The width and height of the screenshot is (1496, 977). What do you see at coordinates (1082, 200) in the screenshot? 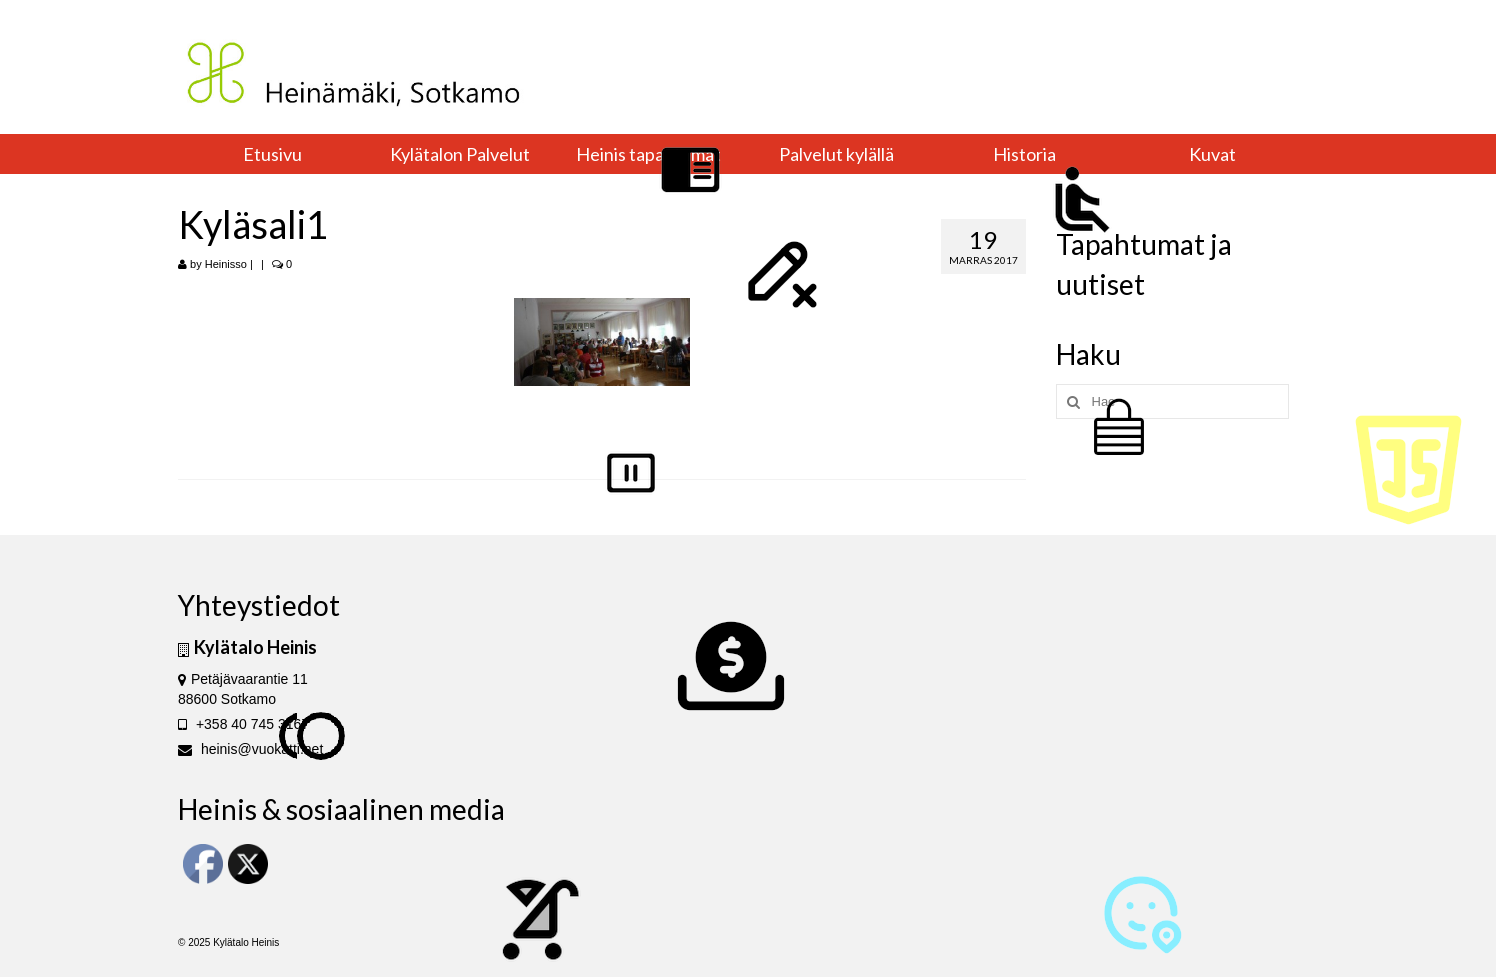
I see `indicates standard seat recline position` at bounding box center [1082, 200].